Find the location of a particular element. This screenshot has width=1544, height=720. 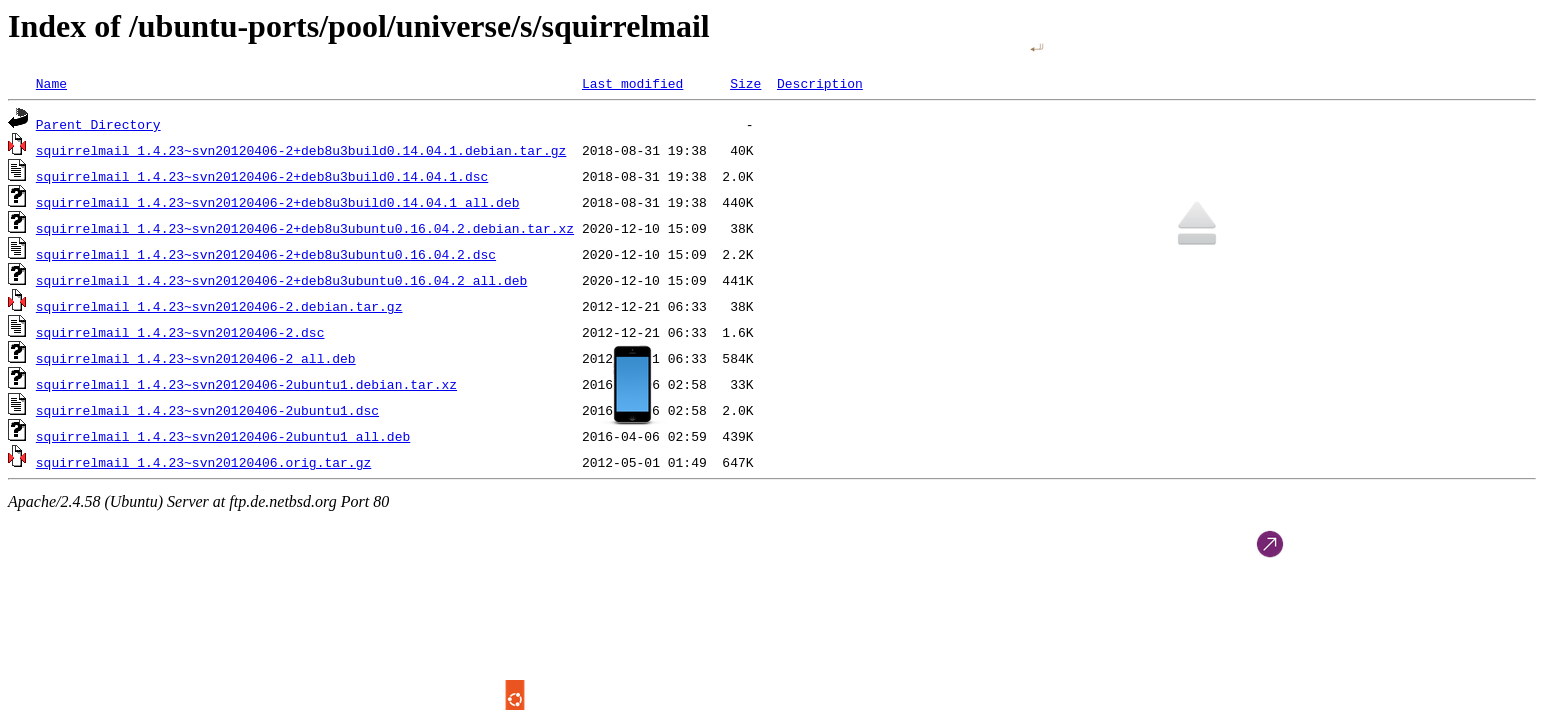

eject a disc or removable media is located at coordinates (1197, 223).